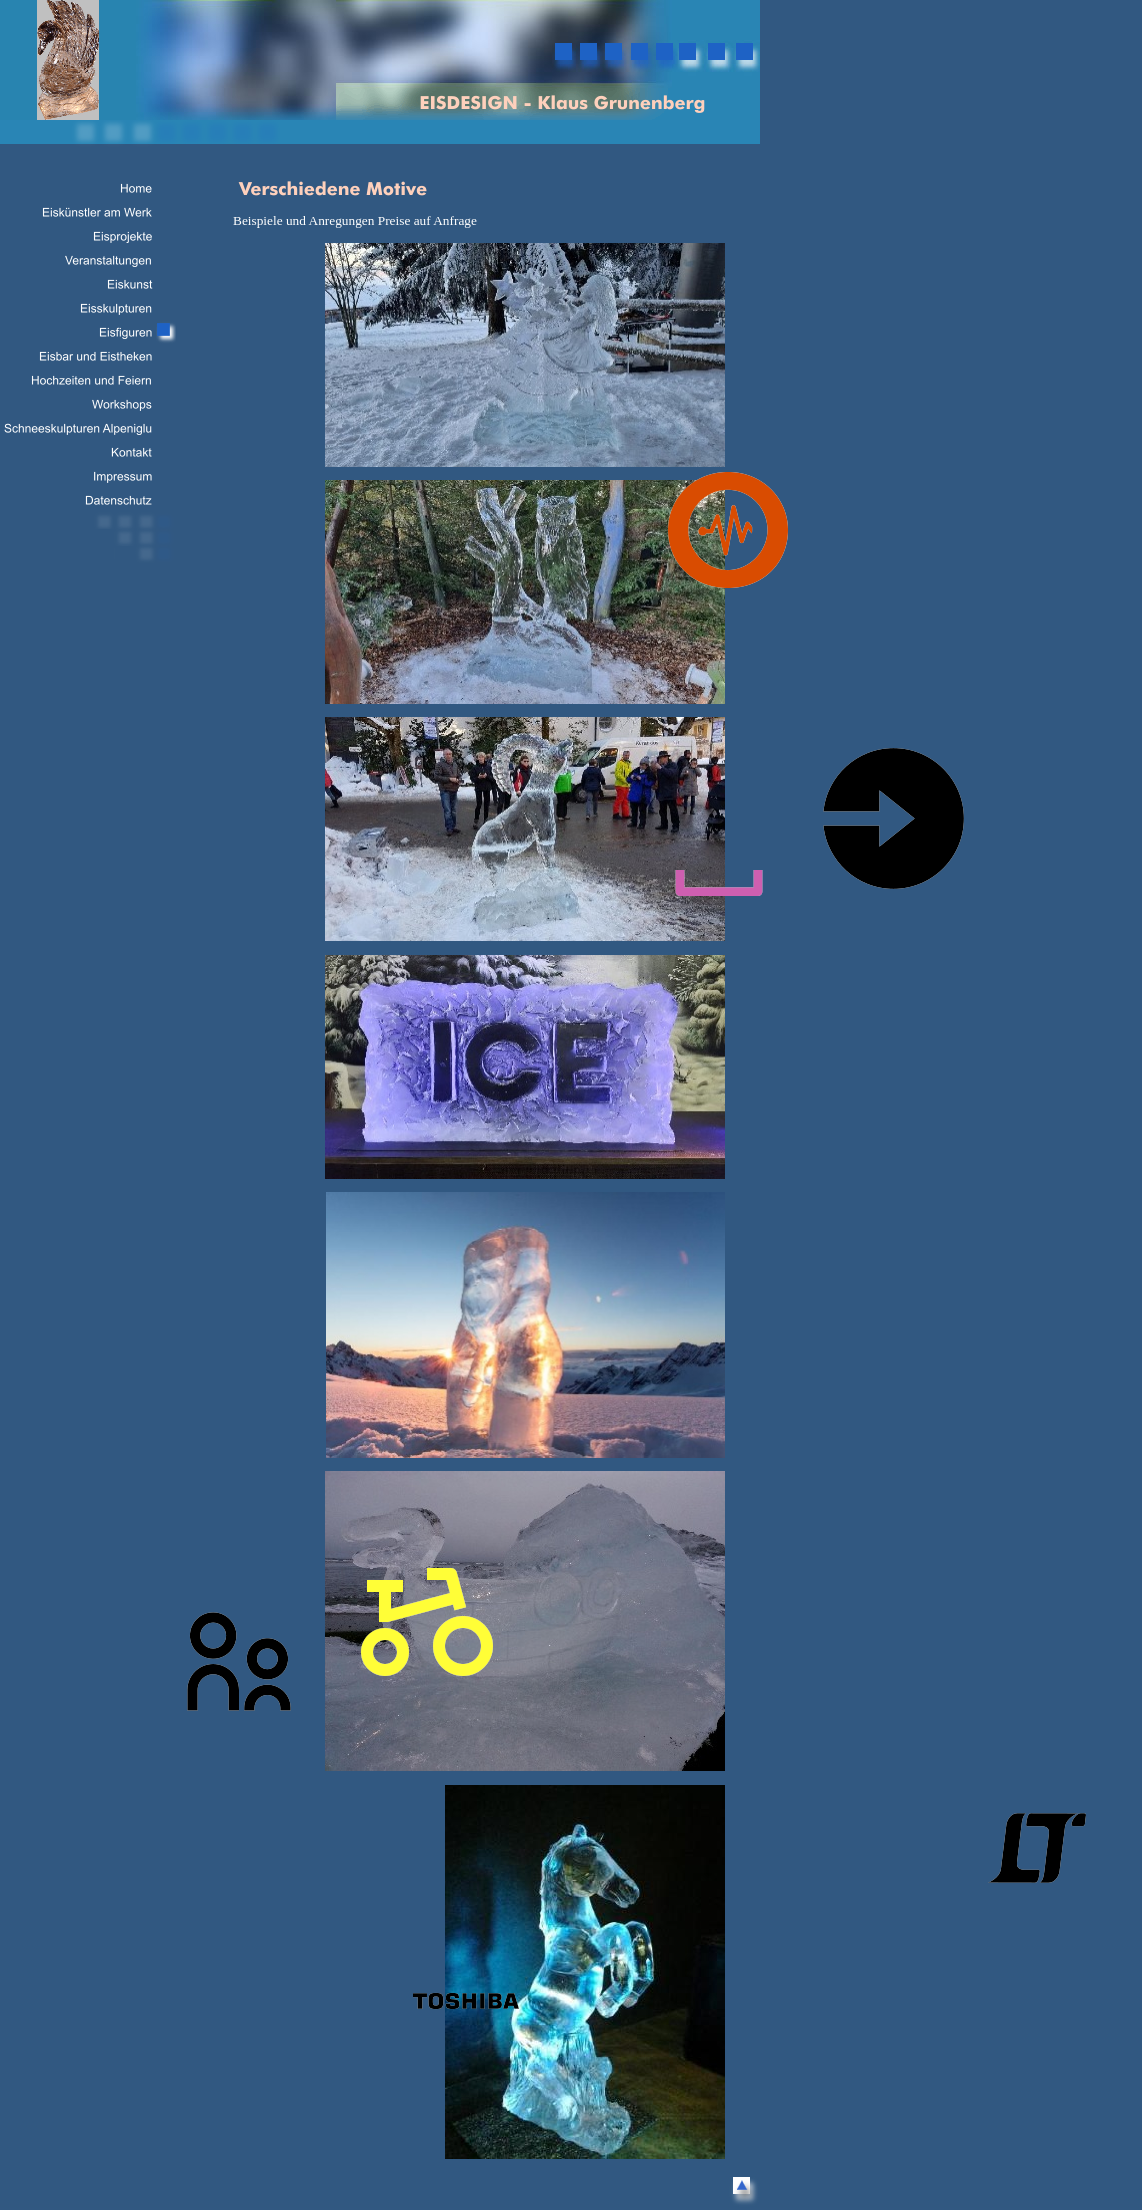 This screenshot has height=2210, width=1142. I want to click on insert a space character in text, so click(719, 883).